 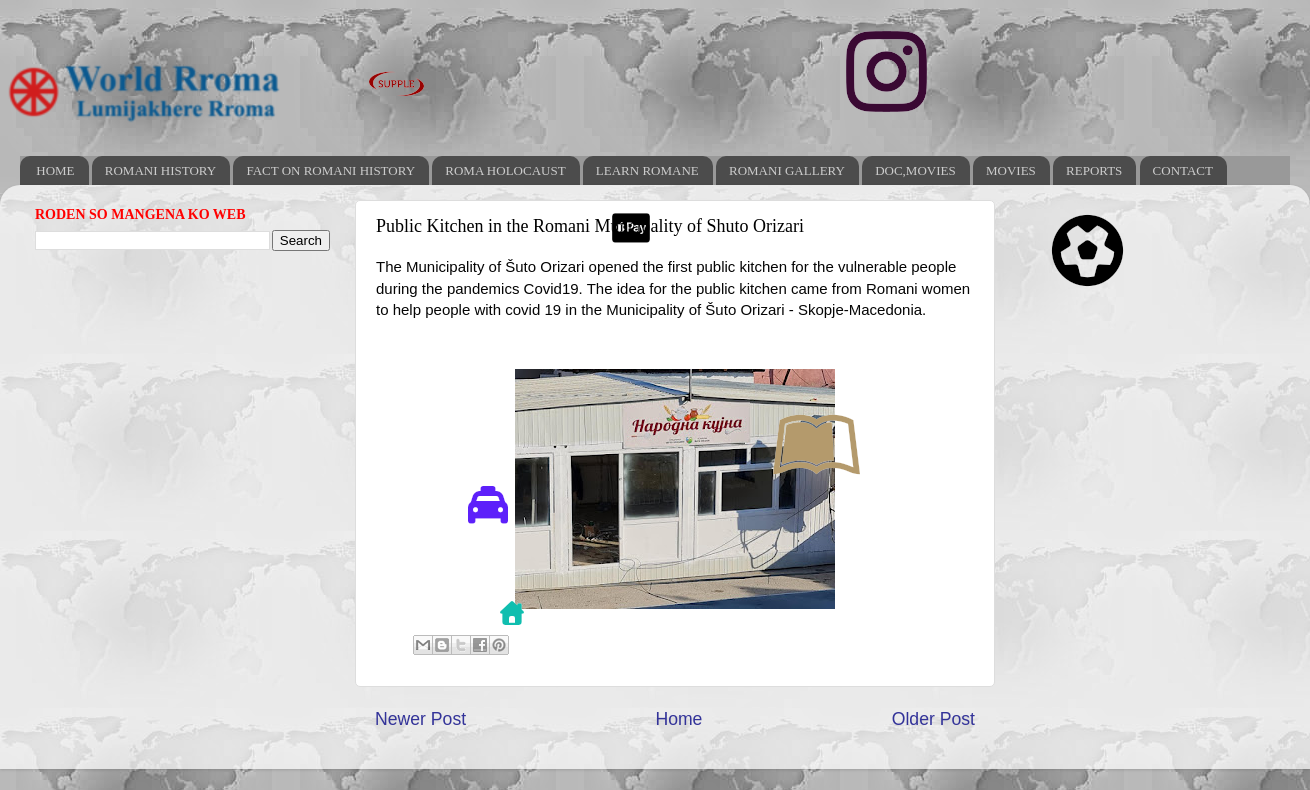 I want to click on request a taxi or cab ride, so click(x=488, y=506).